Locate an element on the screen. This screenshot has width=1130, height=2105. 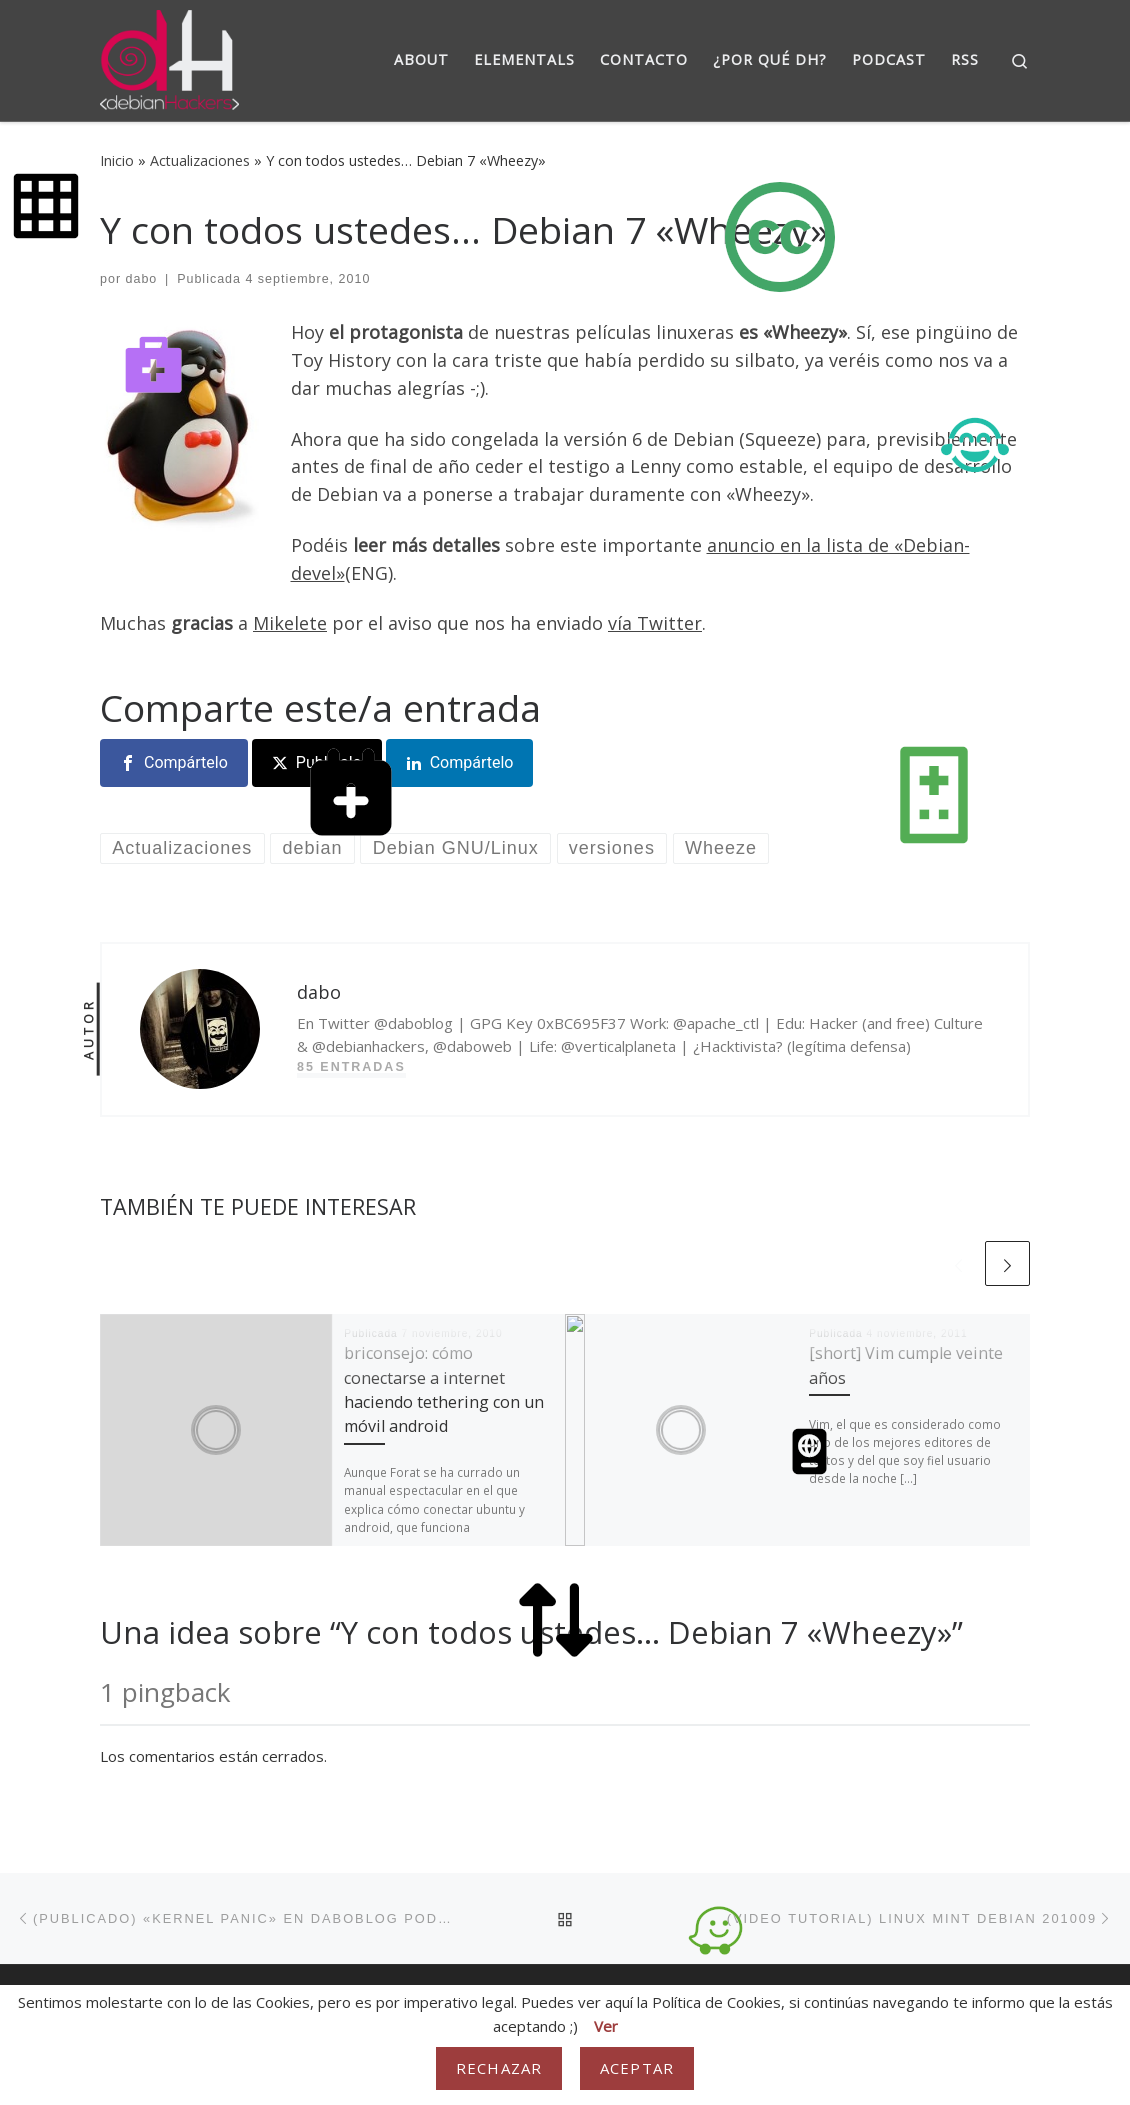
add a new event to your calendar is located at coordinates (351, 795).